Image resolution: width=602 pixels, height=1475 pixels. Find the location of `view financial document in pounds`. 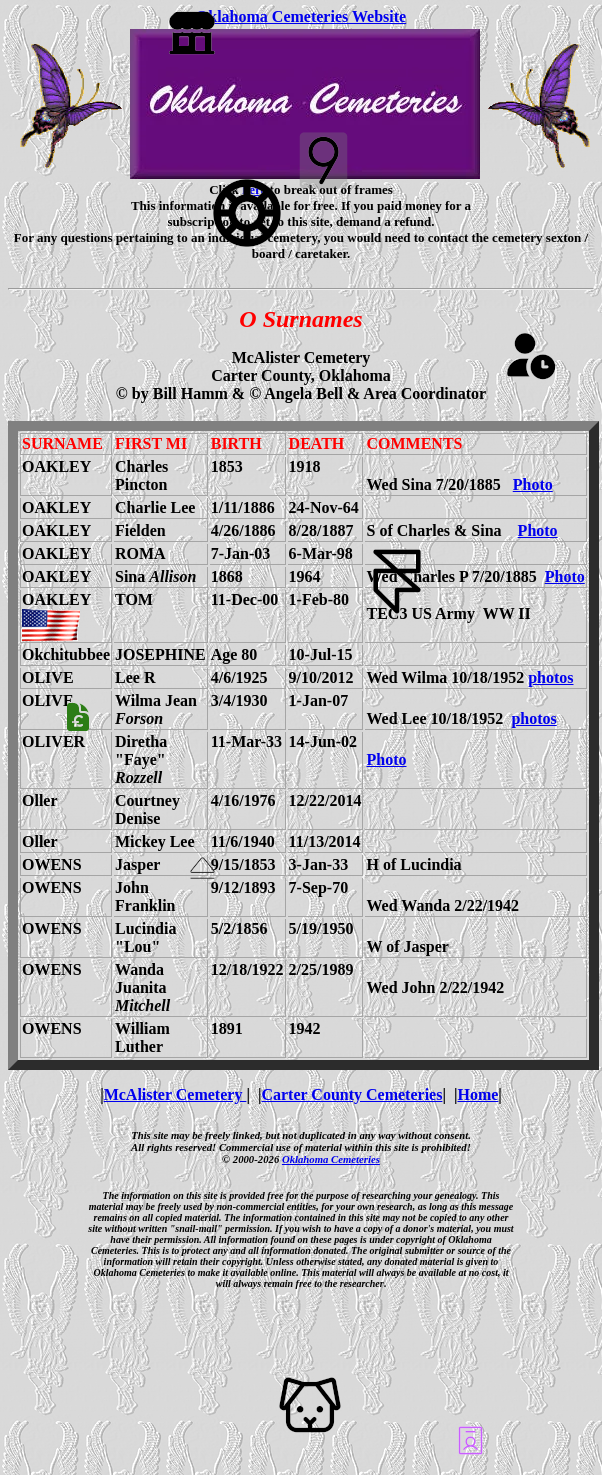

view financial document in pounds is located at coordinates (78, 717).